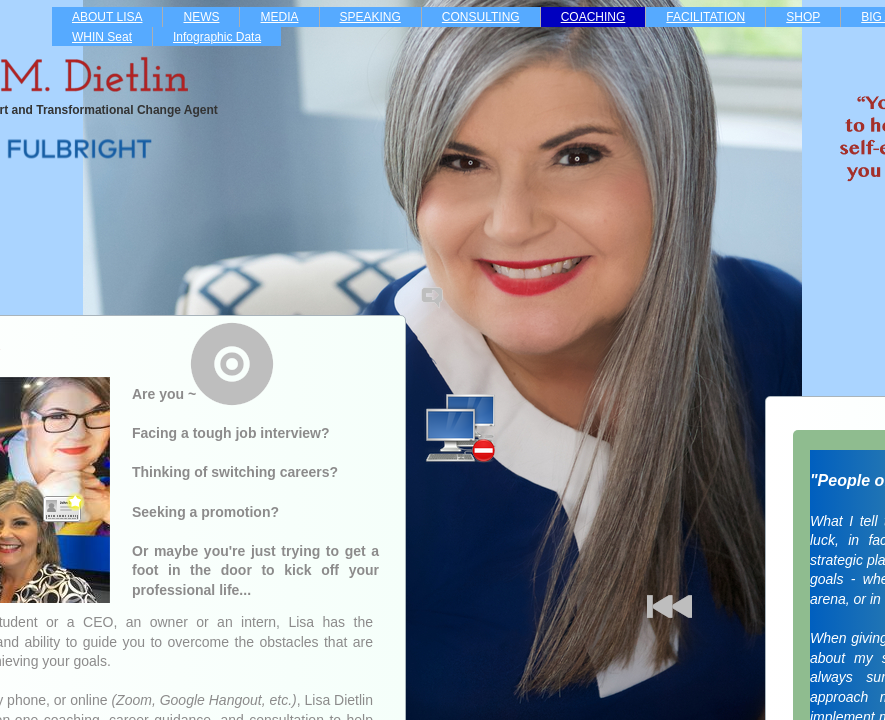  Describe the element at coordinates (62, 507) in the screenshot. I see `add a new contact` at that location.